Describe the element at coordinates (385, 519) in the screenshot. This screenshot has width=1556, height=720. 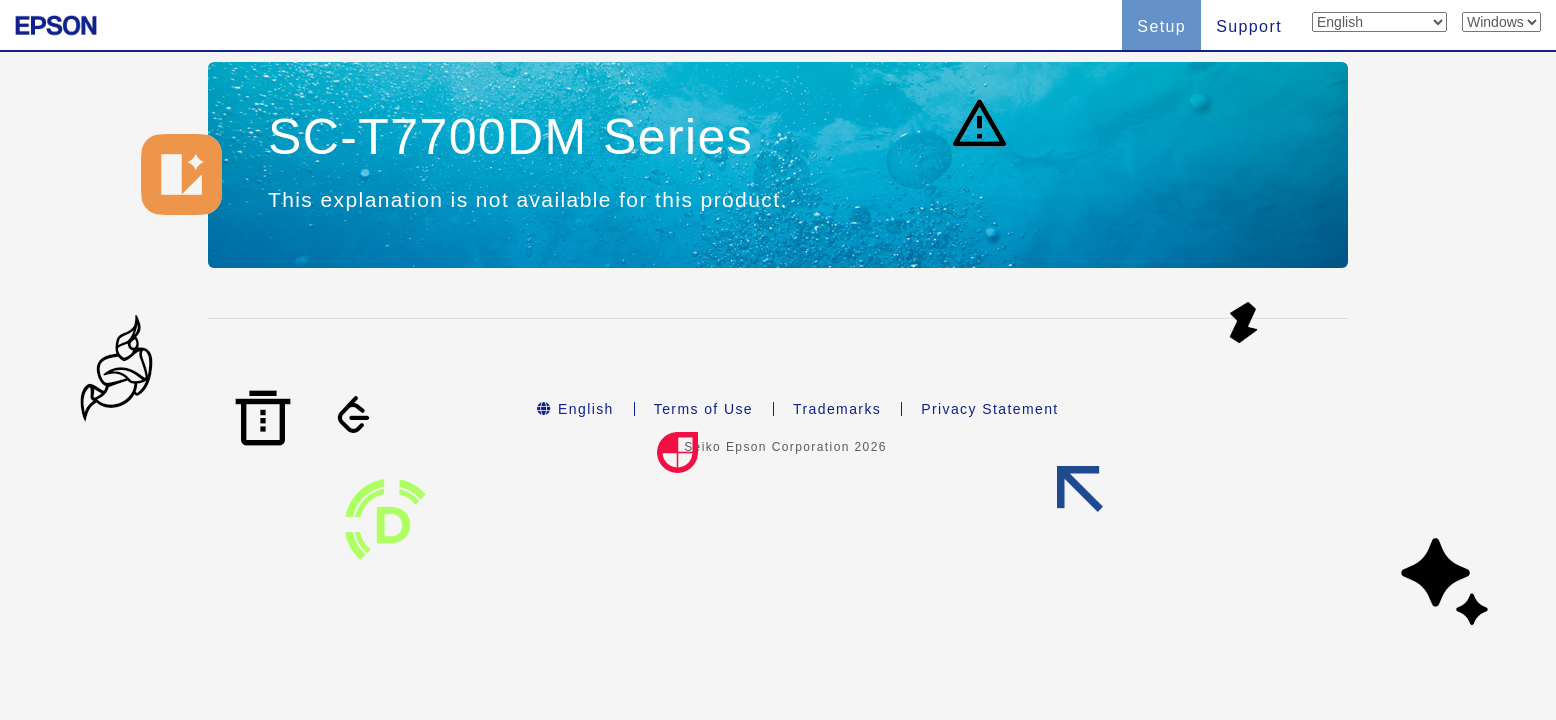
I see `OWASP Dependency-Check logo` at that location.